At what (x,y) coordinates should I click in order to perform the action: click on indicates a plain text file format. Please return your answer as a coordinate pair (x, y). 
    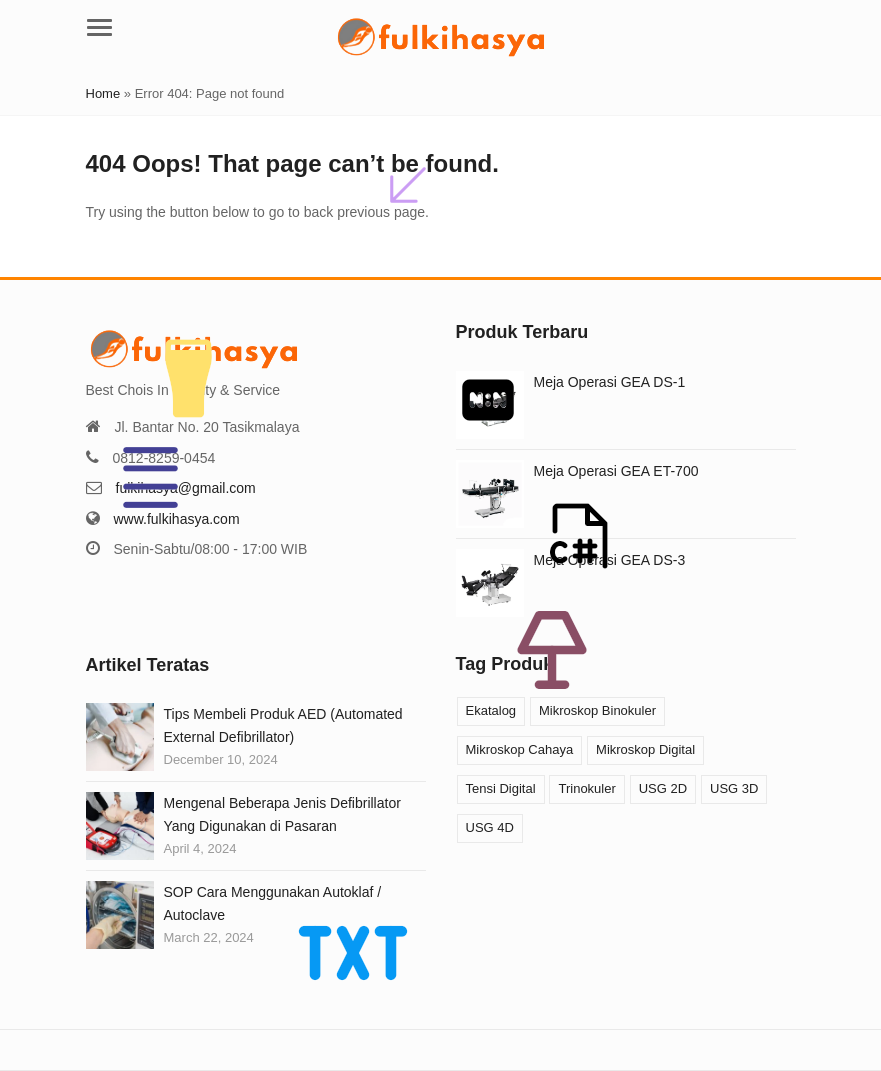
    Looking at the image, I should click on (353, 953).